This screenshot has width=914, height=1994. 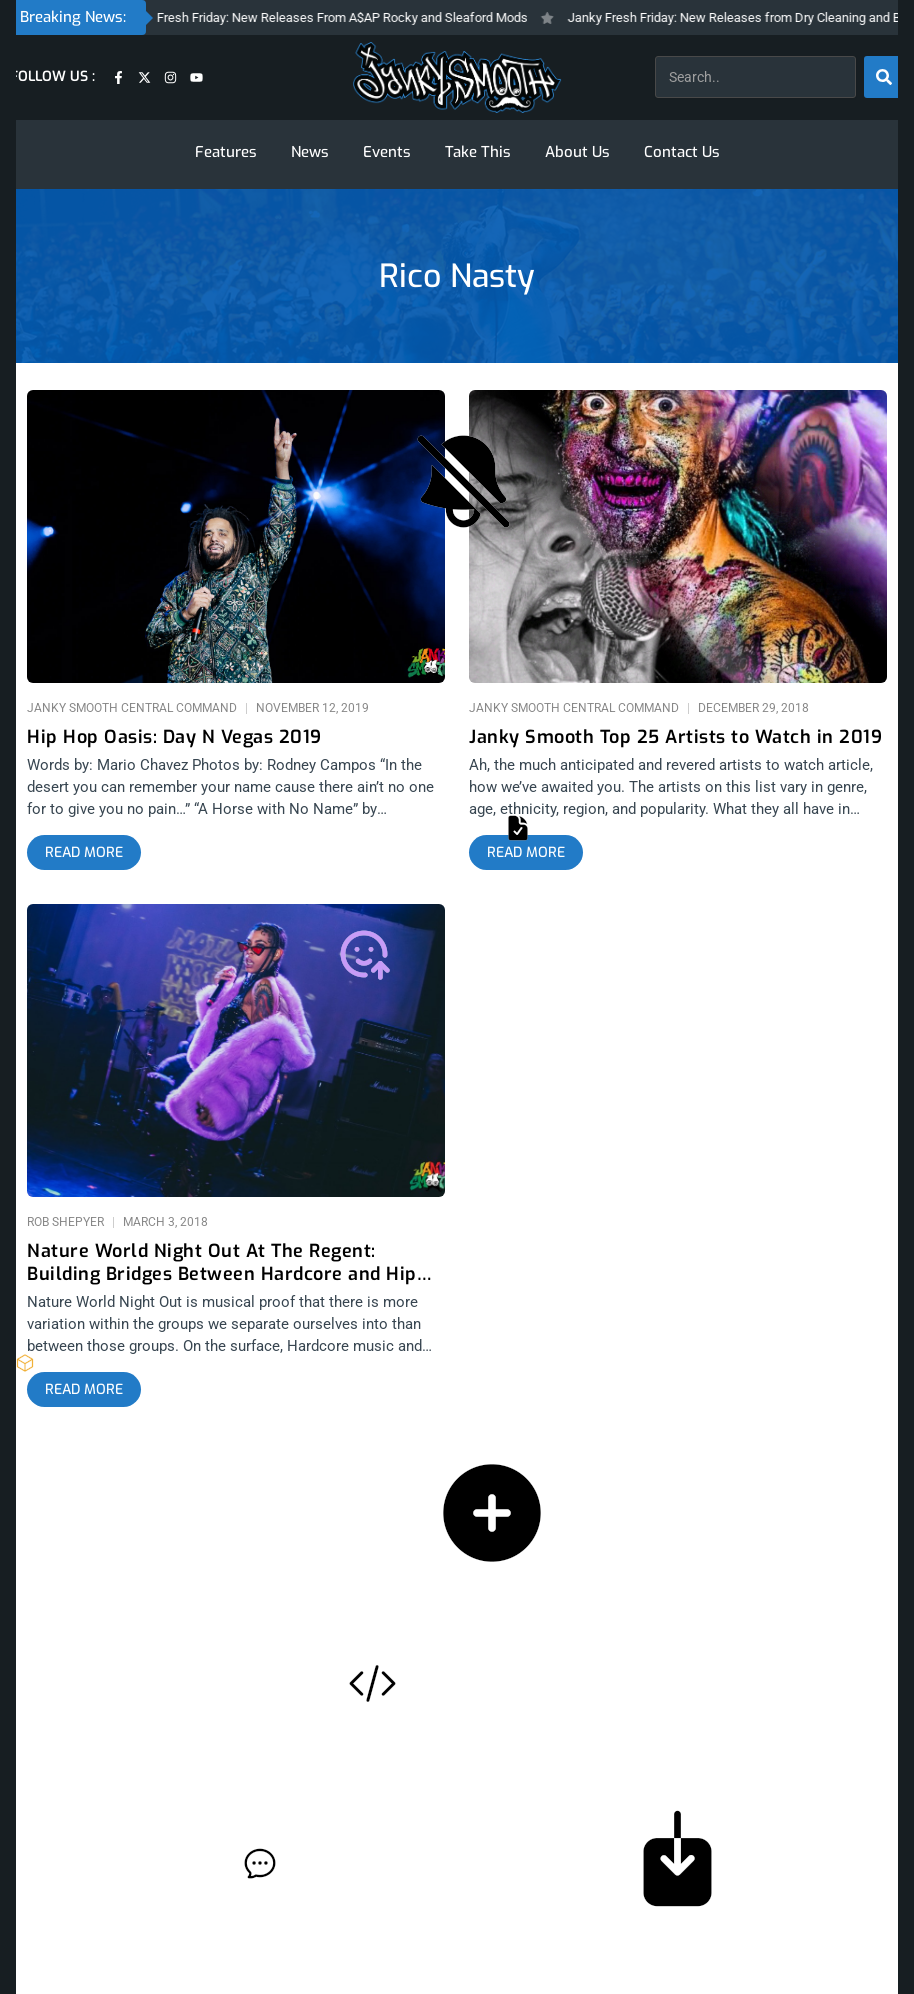 What do you see at coordinates (25, 1363) in the screenshot?
I see `view 3D model or object` at bounding box center [25, 1363].